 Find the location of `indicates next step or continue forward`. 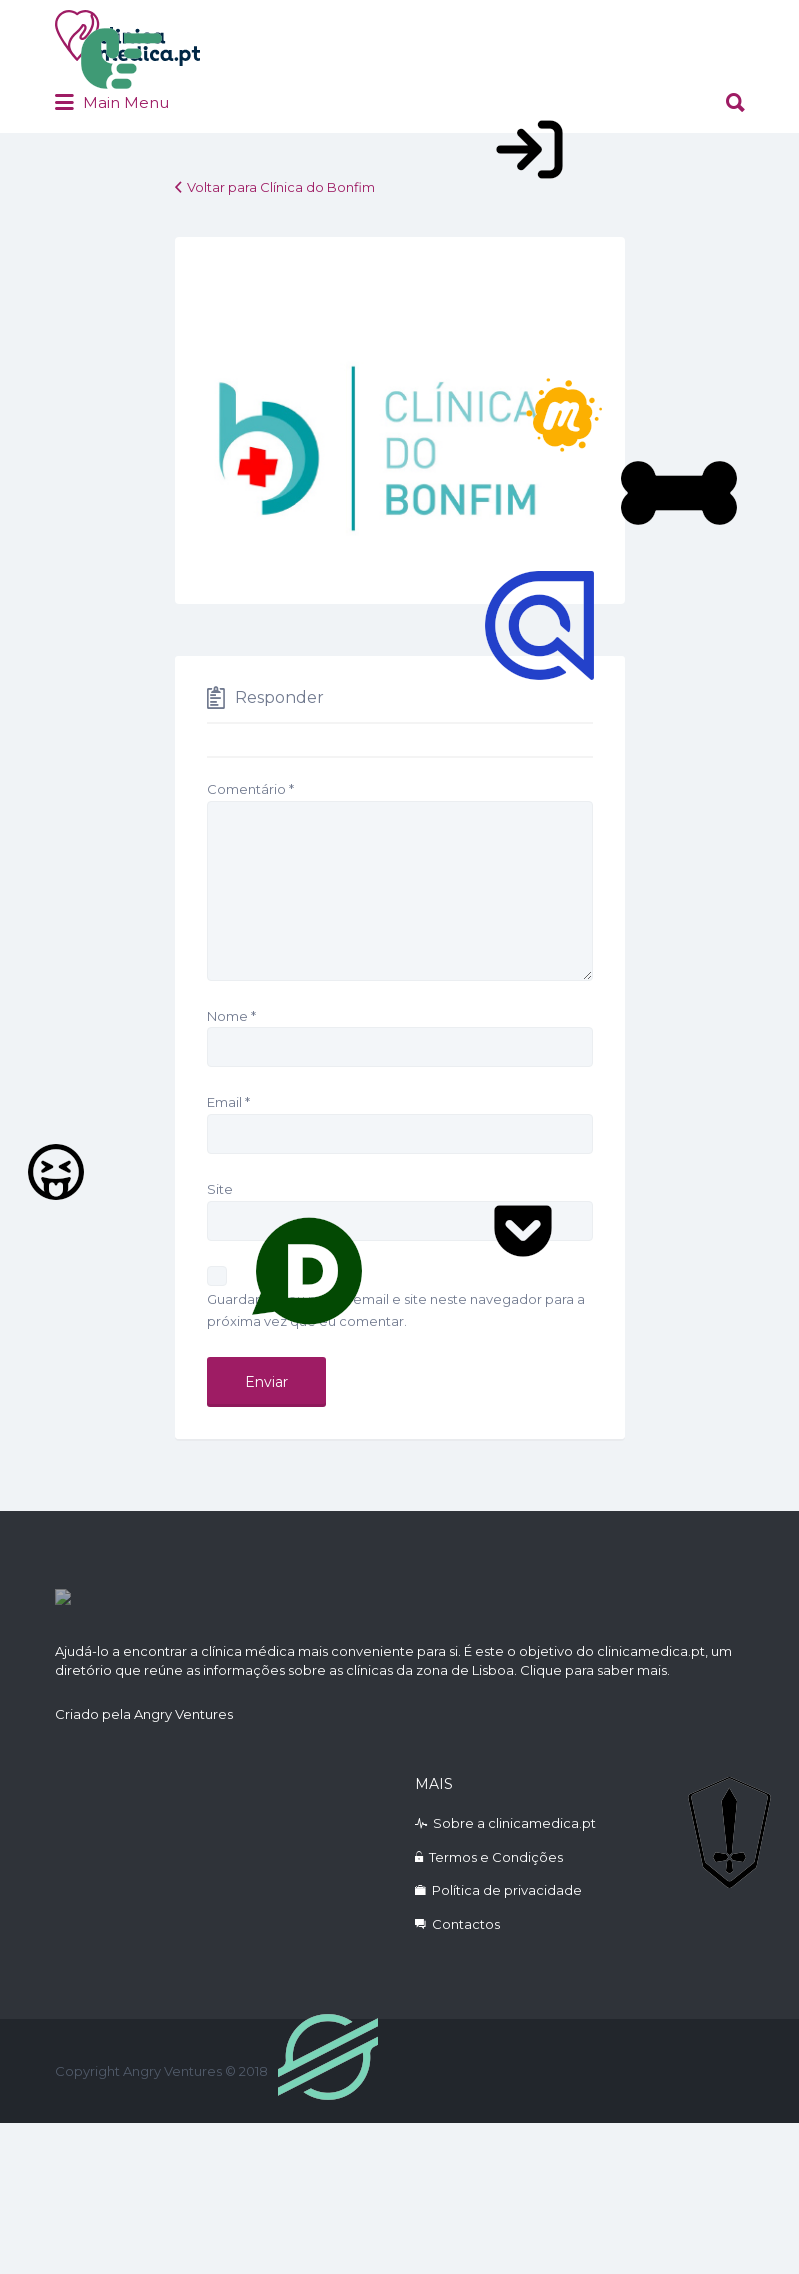

indicates next step or continue forward is located at coordinates (121, 58).